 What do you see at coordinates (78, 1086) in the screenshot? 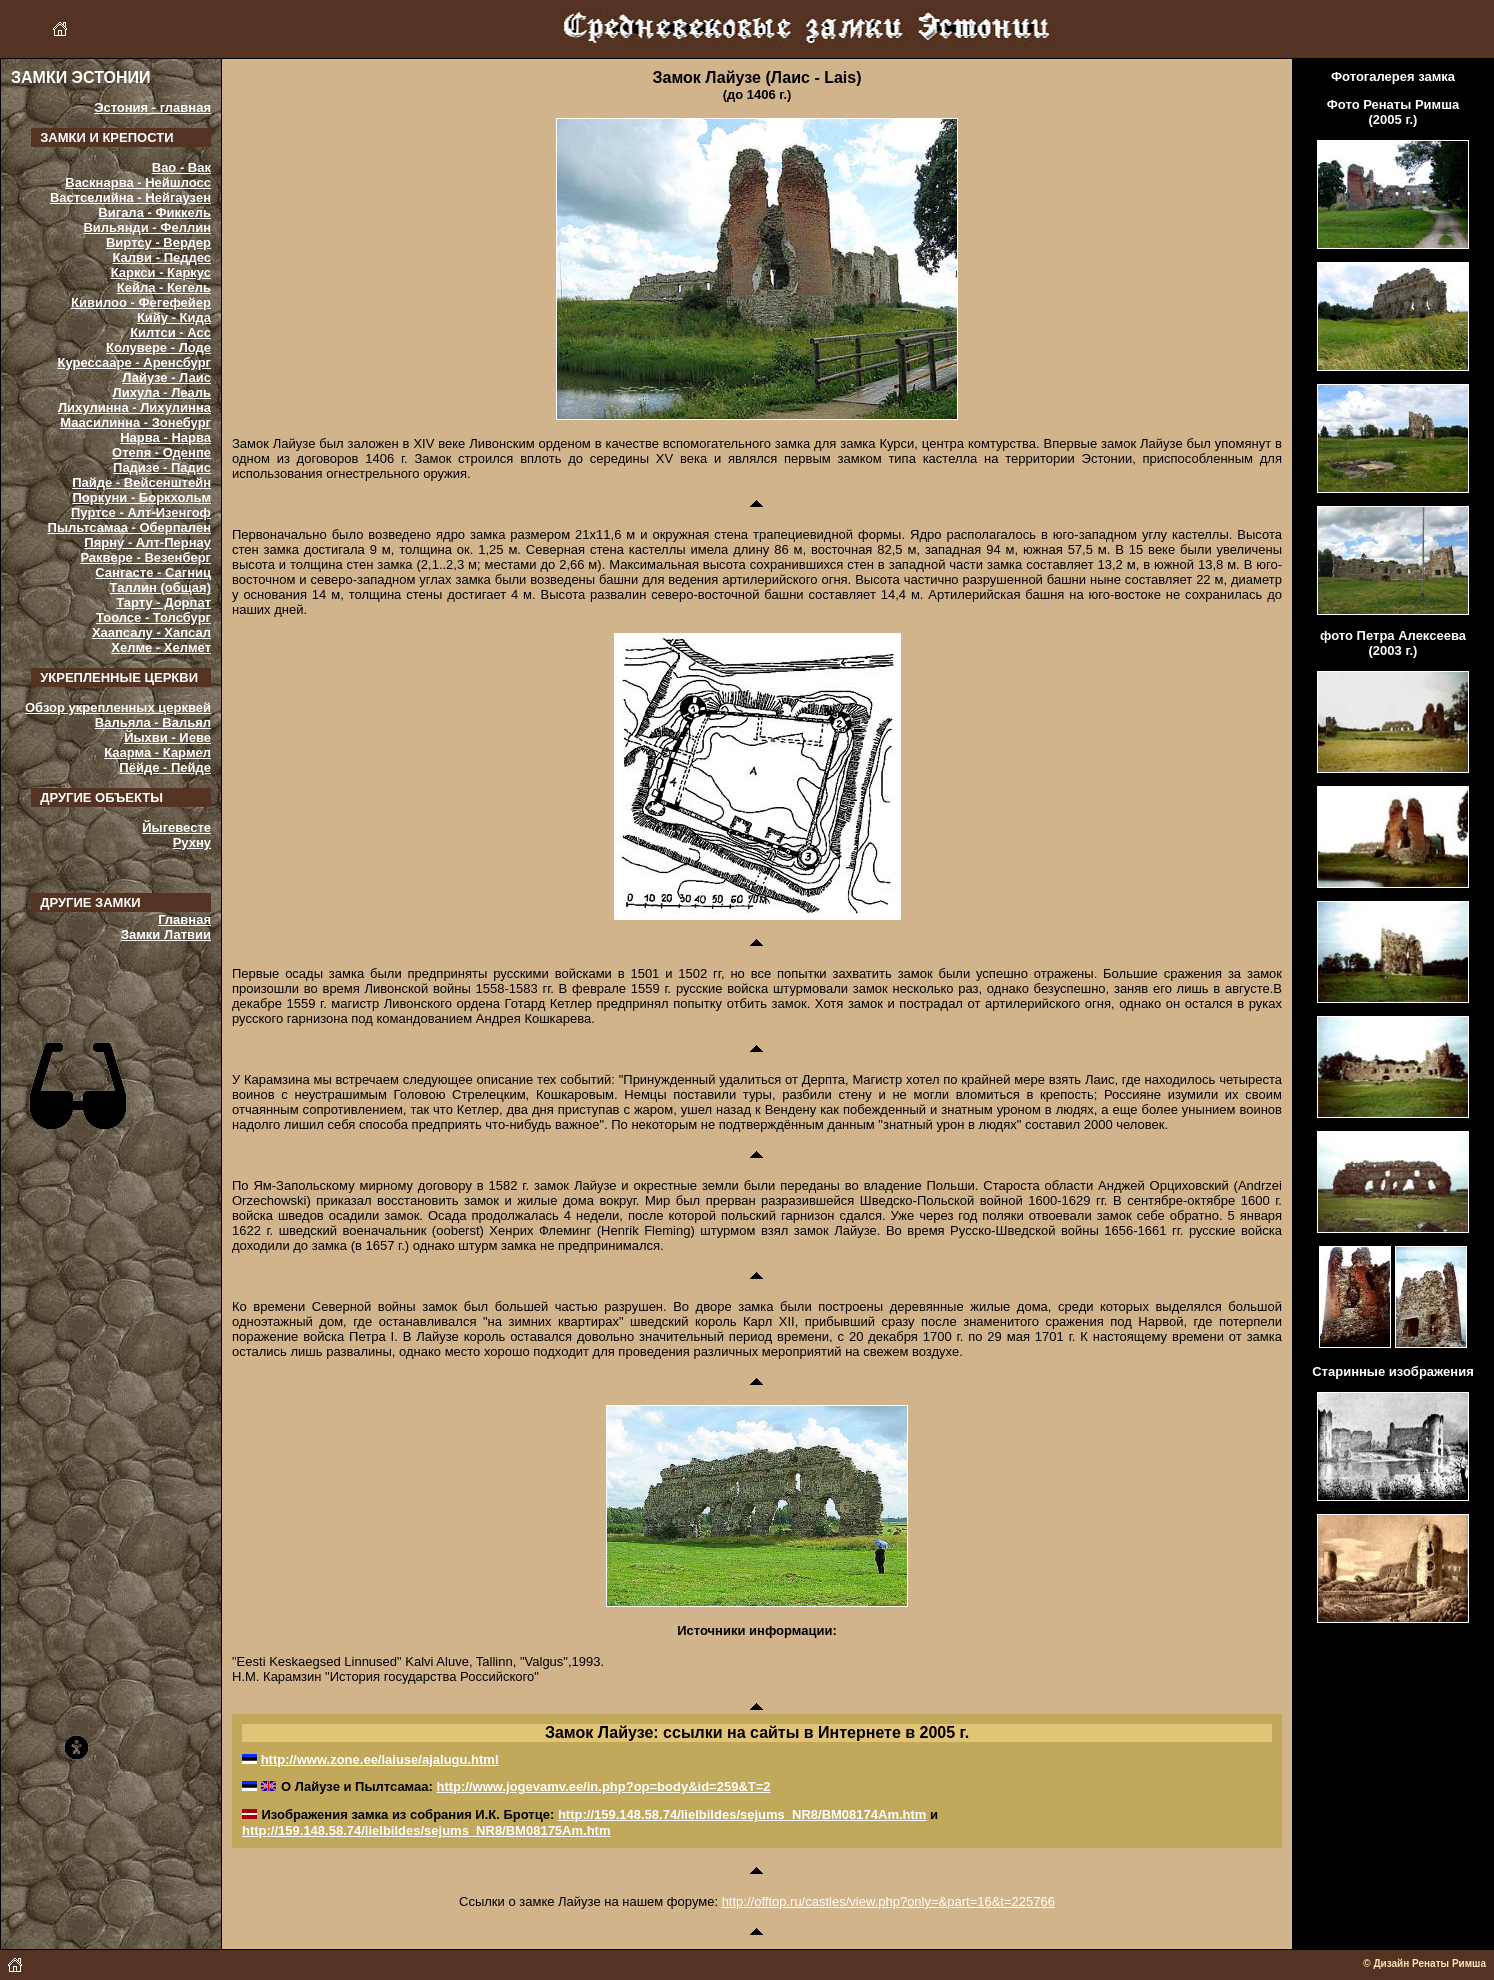
I see `toggle sun protection or outdoor mode` at bounding box center [78, 1086].